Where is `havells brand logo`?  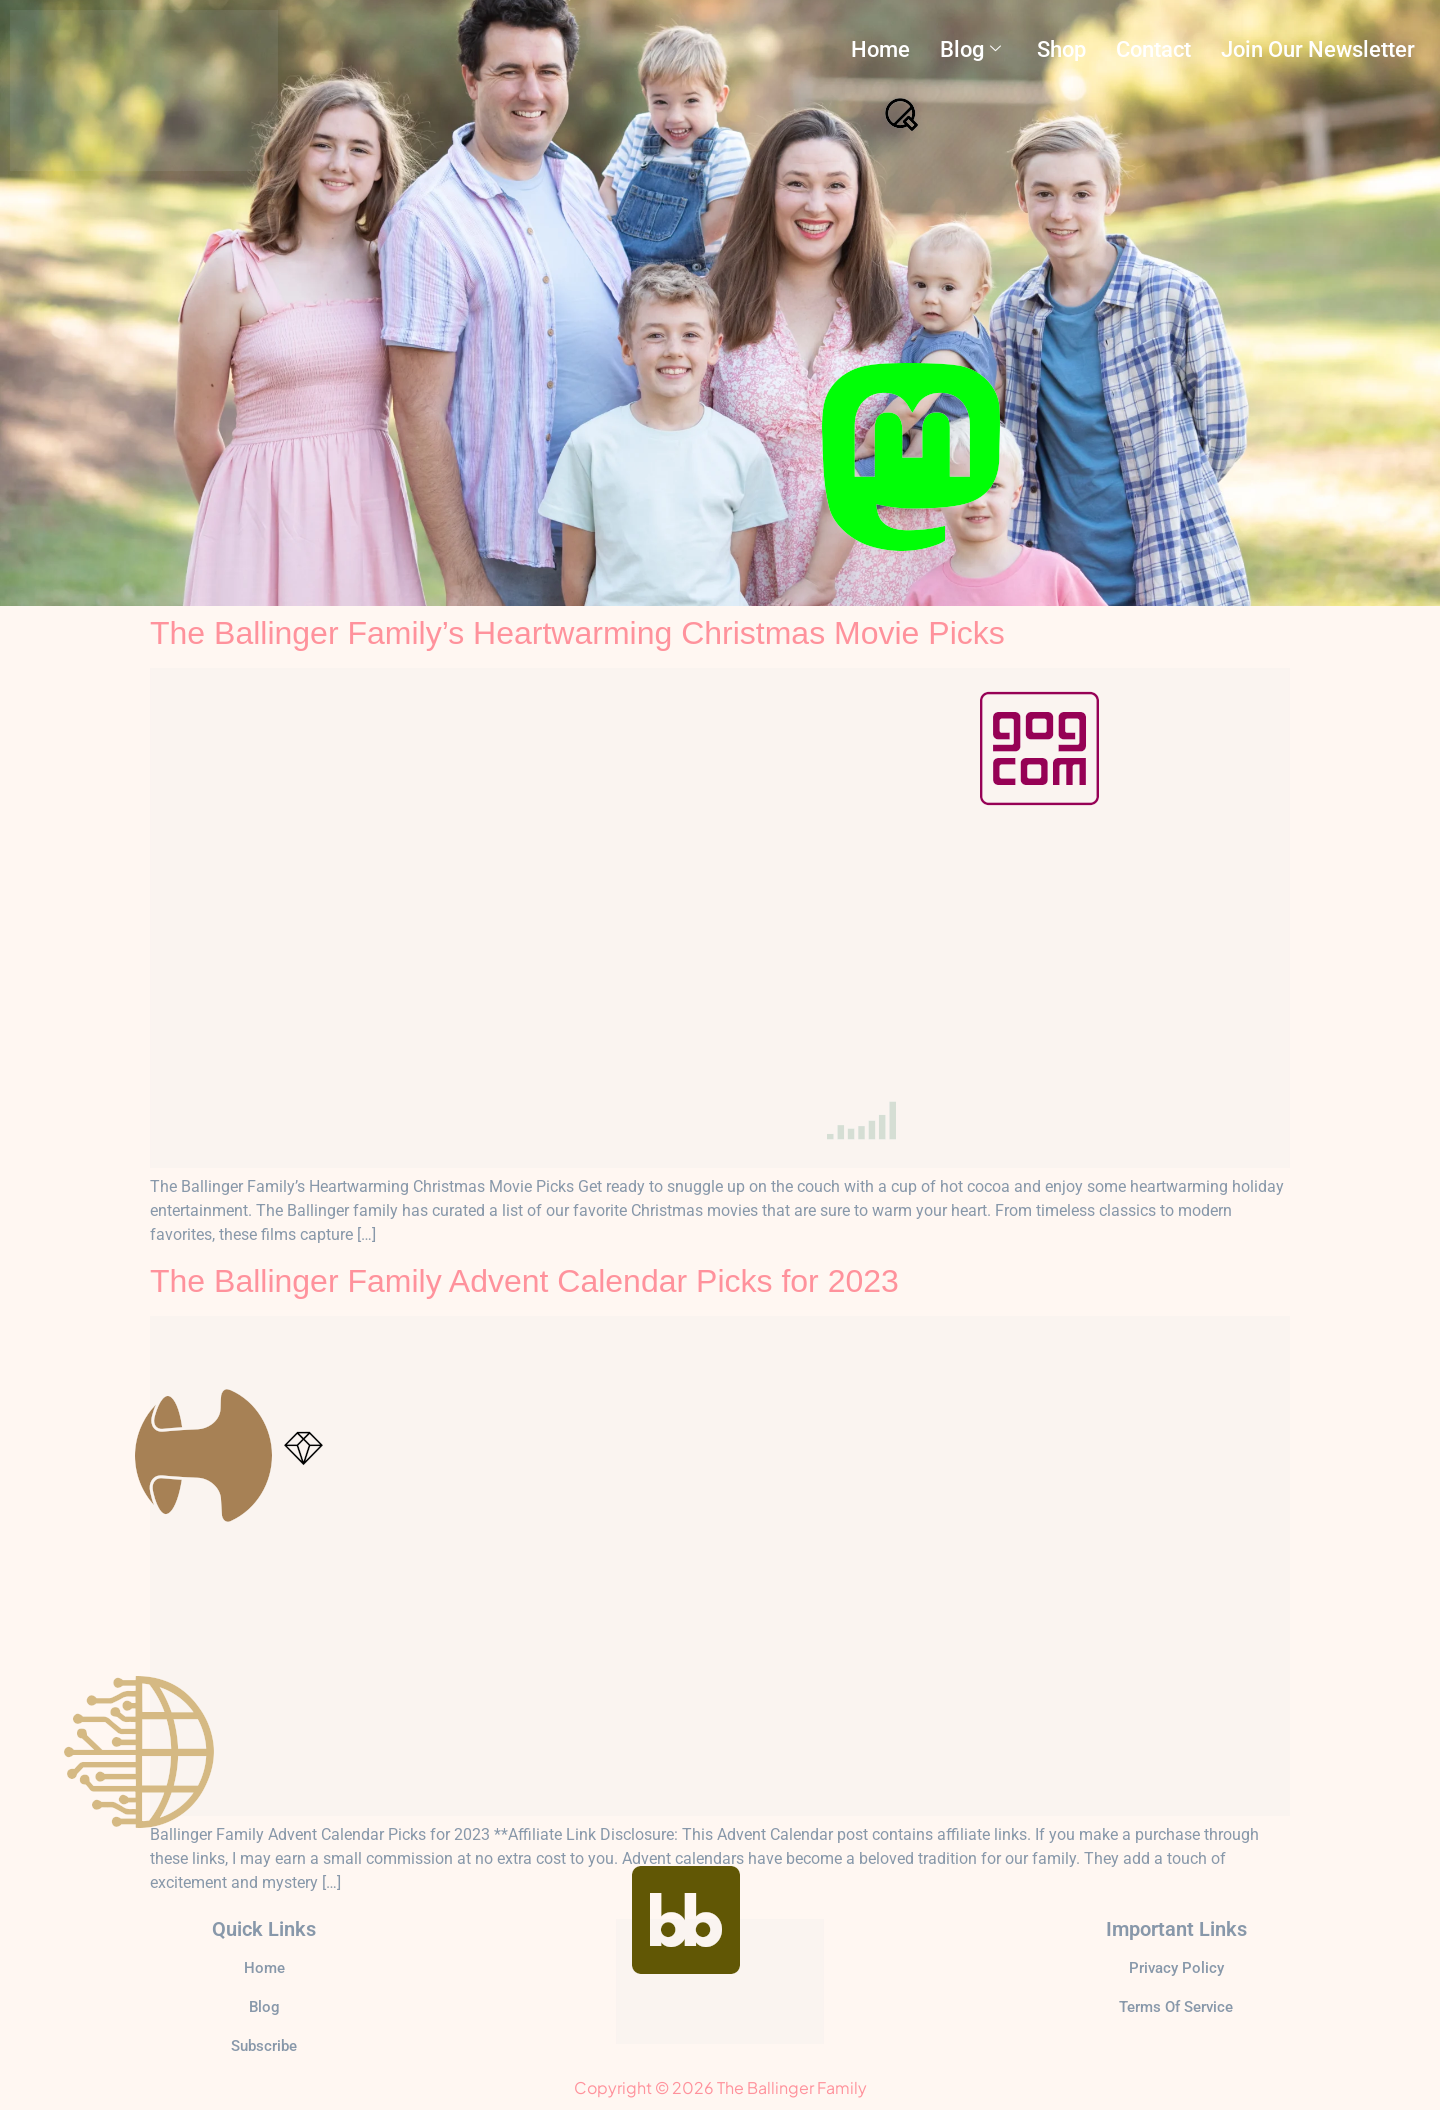 havells brand logo is located at coordinates (203, 1455).